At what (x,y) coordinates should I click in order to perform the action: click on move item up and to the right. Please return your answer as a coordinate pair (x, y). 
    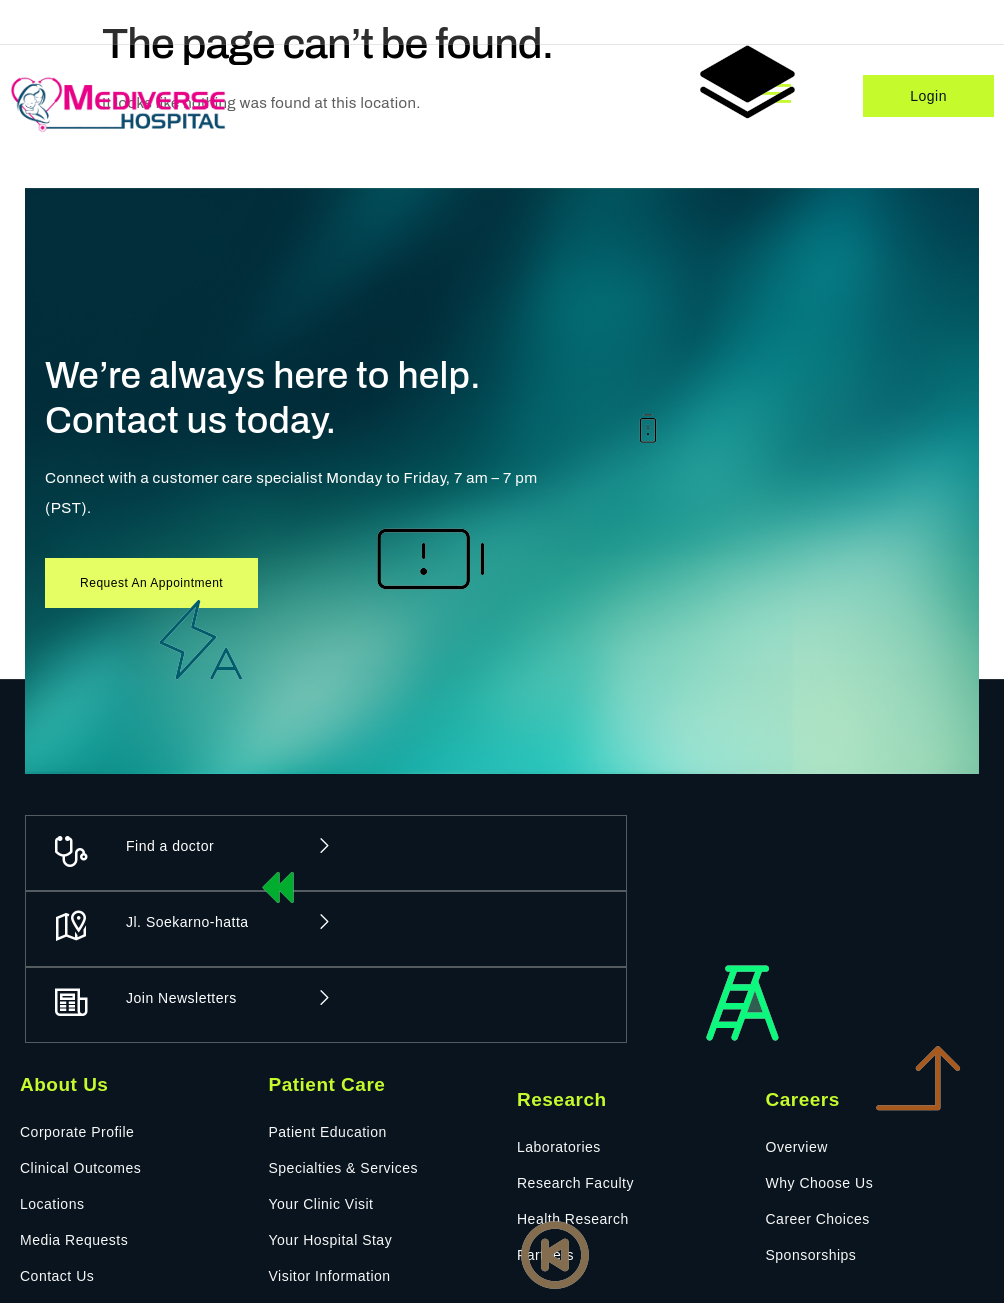
    Looking at the image, I should click on (921, 1081).